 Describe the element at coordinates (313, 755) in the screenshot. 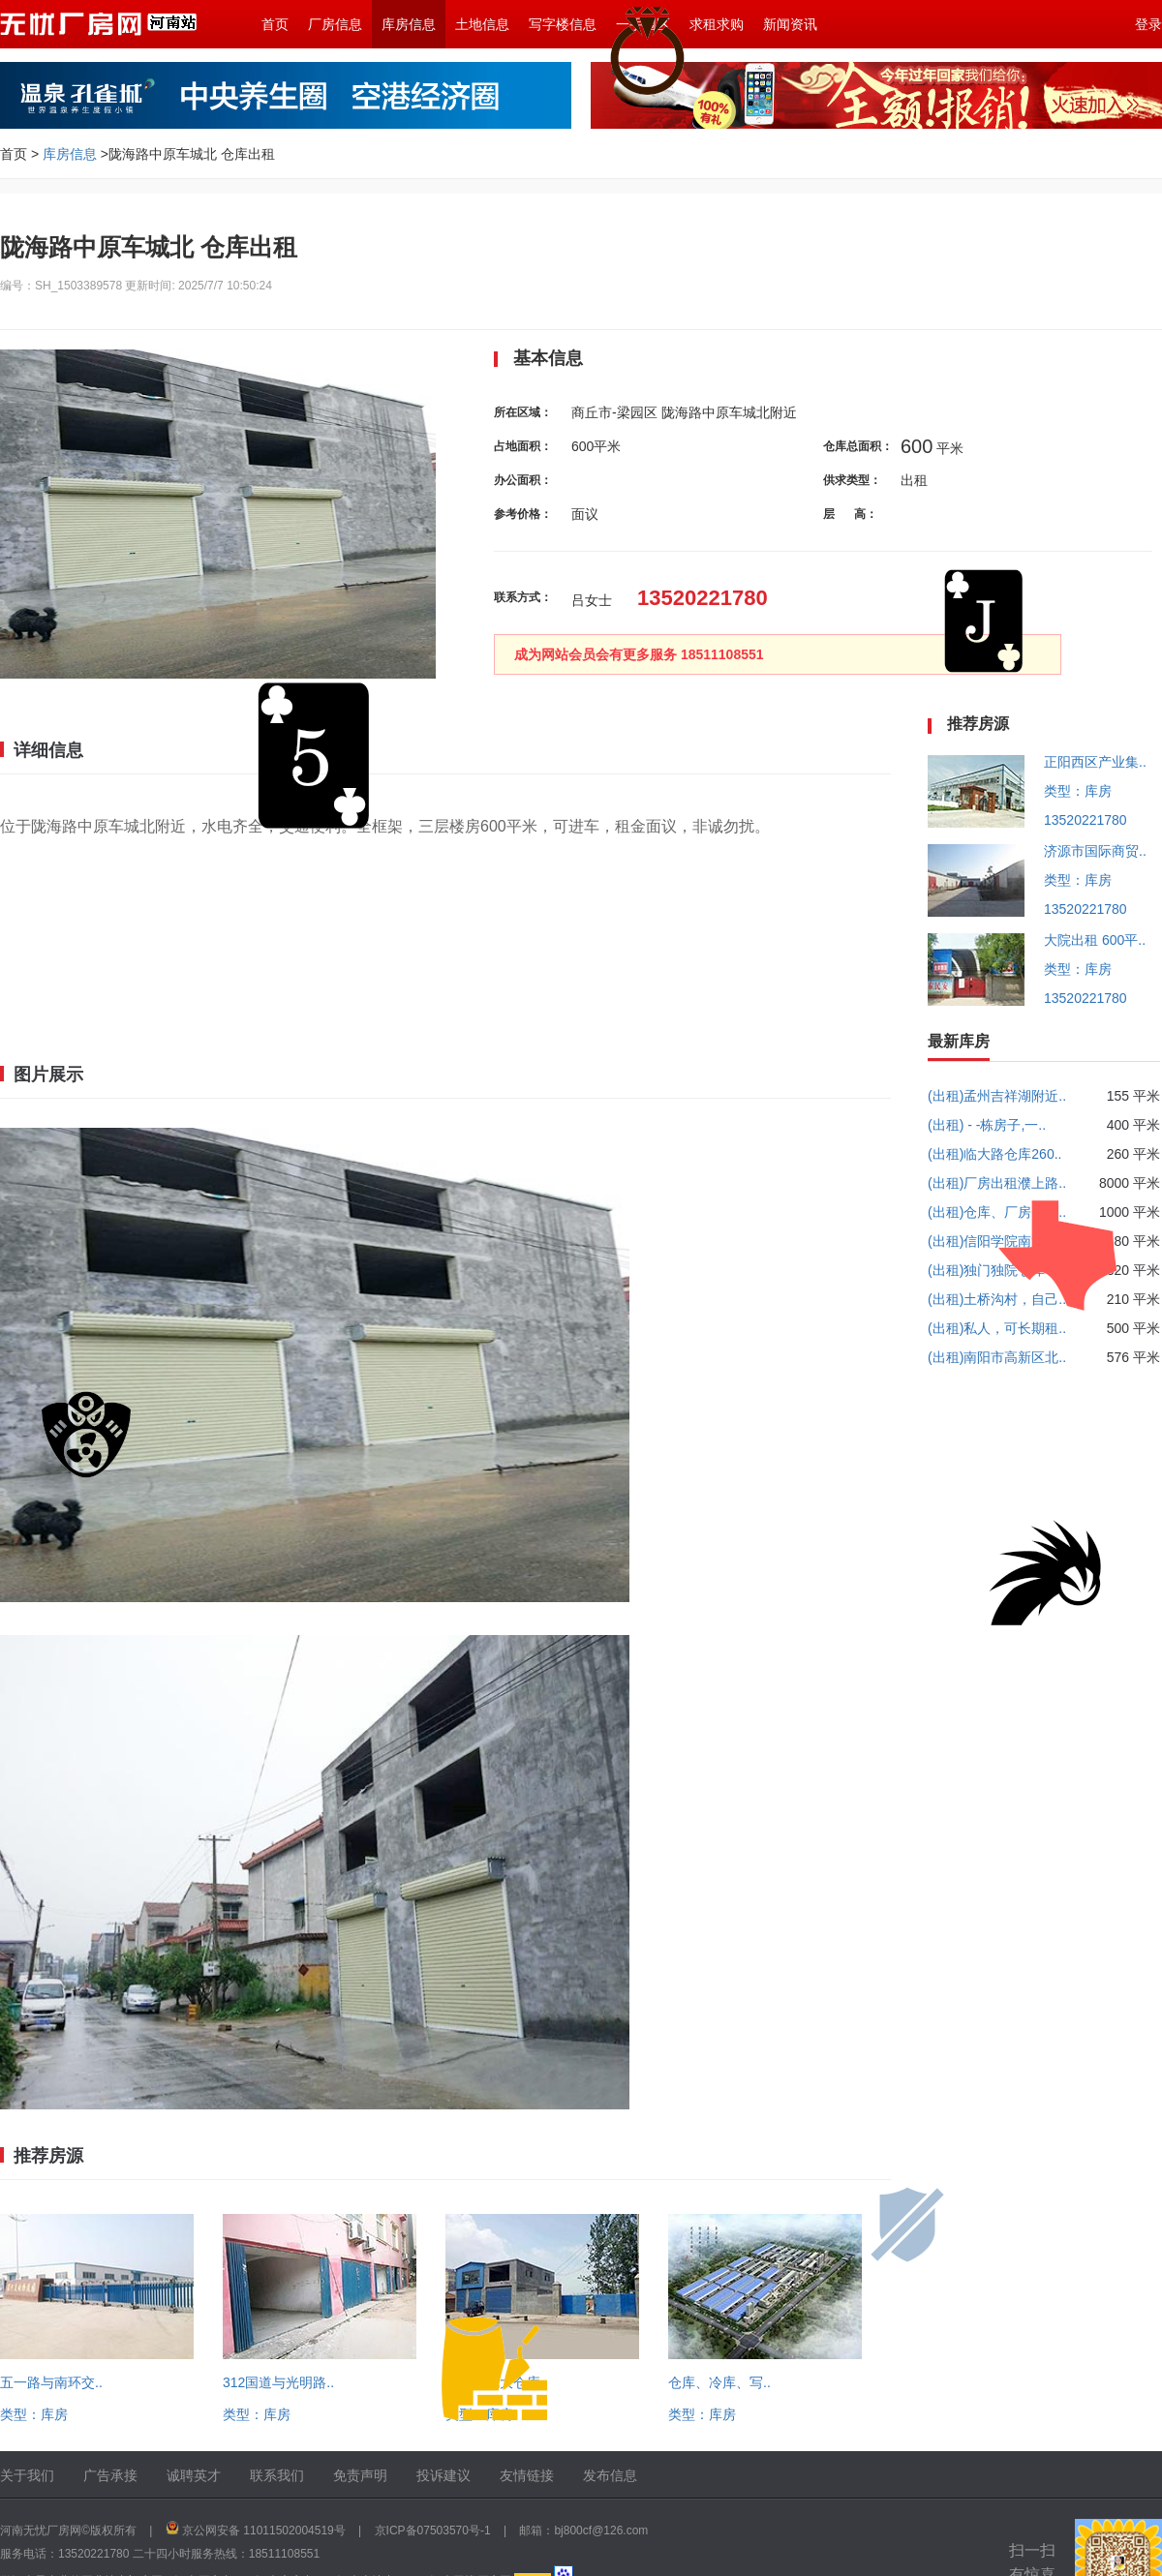

I see `five of clubs playing card` at that location.